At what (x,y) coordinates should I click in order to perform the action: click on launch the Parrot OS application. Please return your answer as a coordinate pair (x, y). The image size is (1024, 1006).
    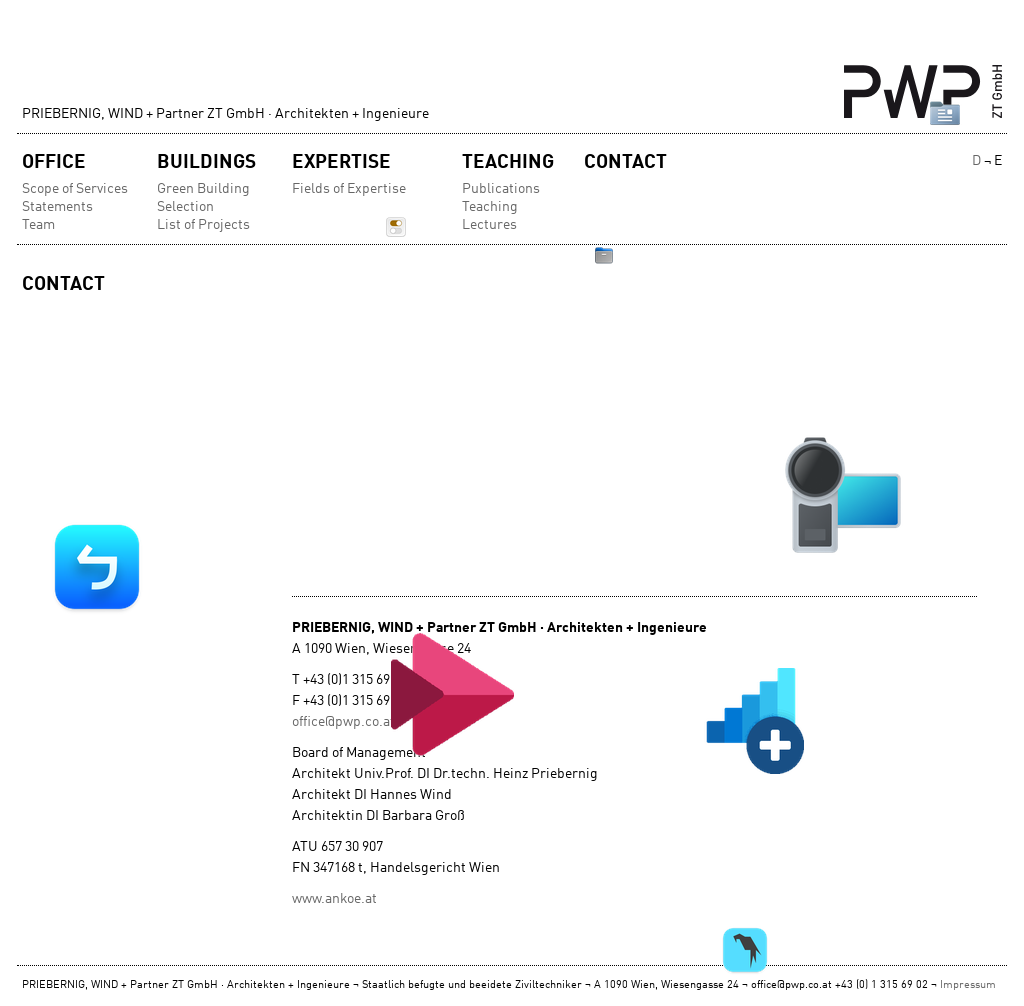
    Looking at the image, I should click on (745, 950).